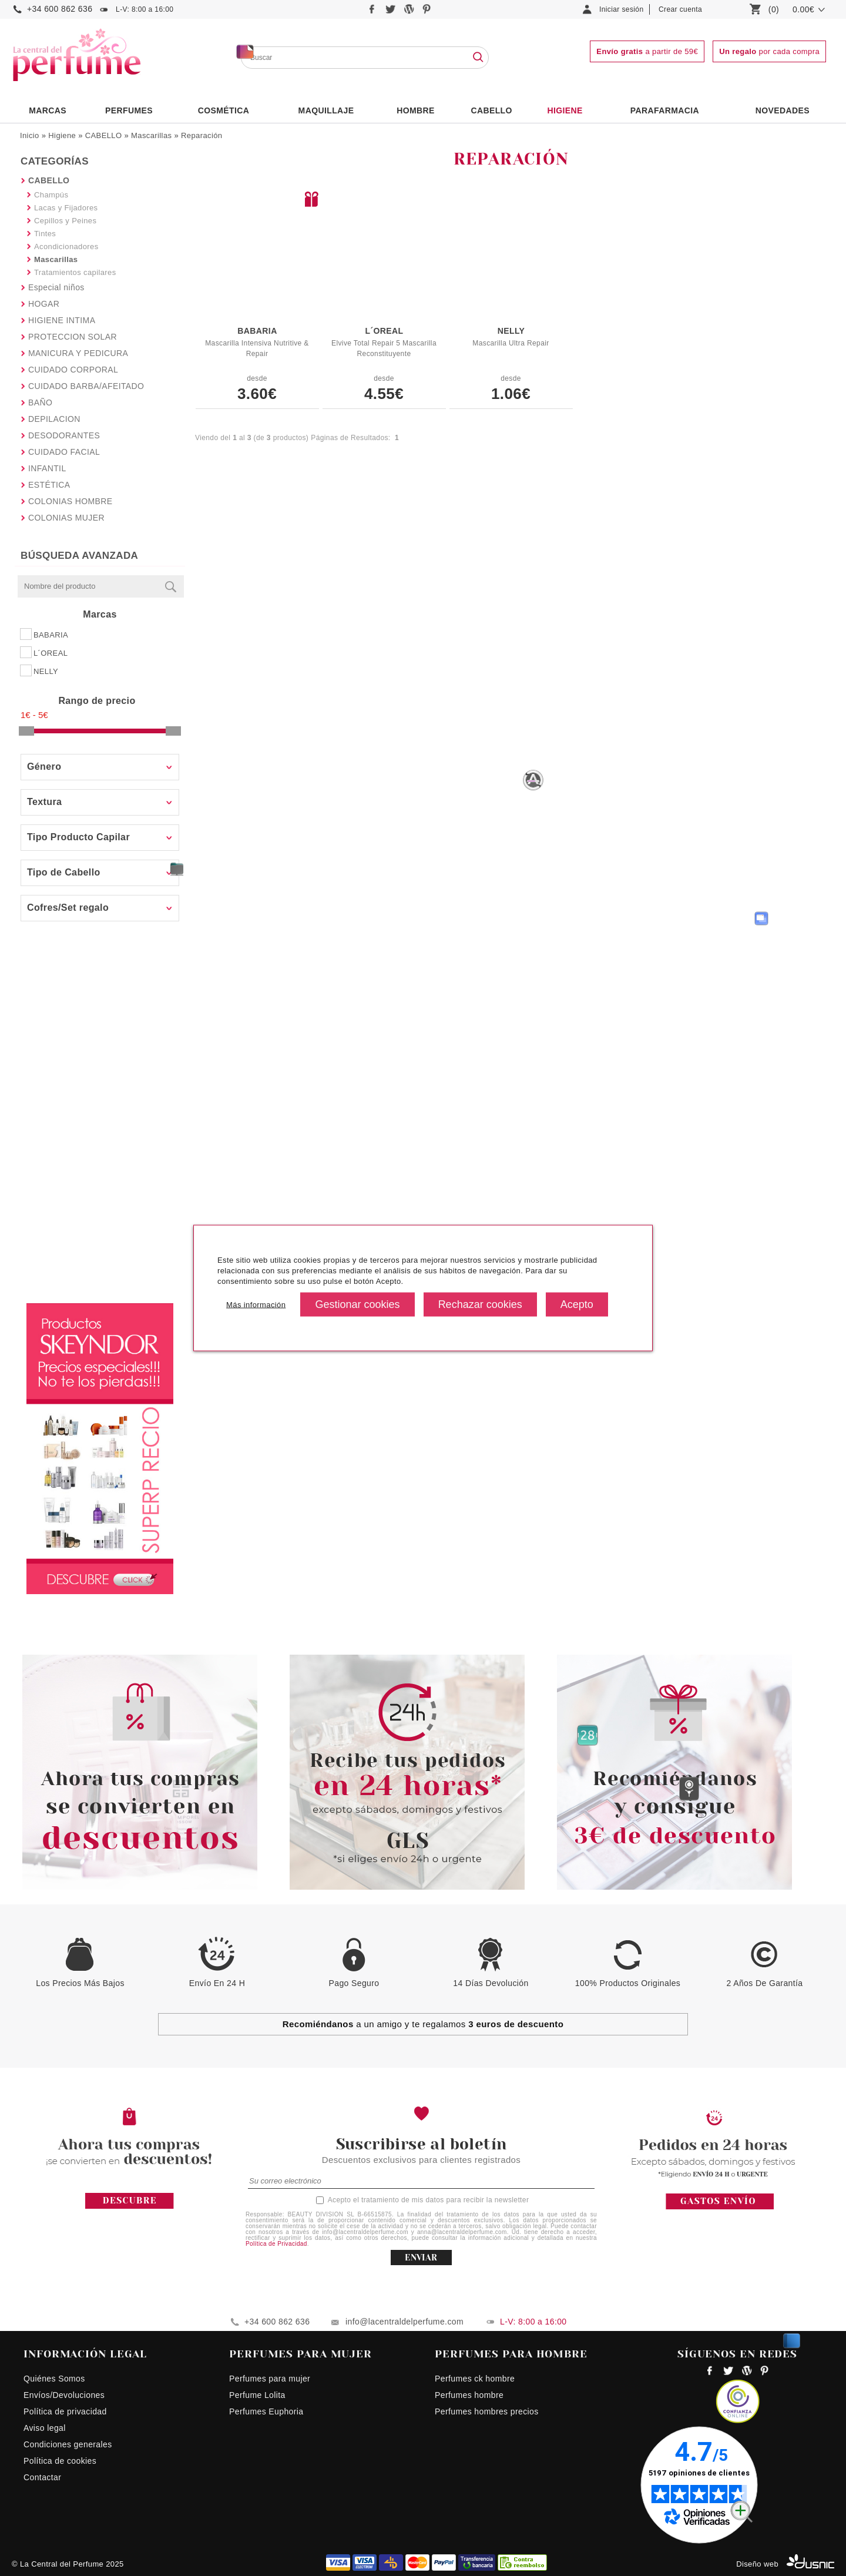  I want to click on open the calendar app, so click(588, 1735).